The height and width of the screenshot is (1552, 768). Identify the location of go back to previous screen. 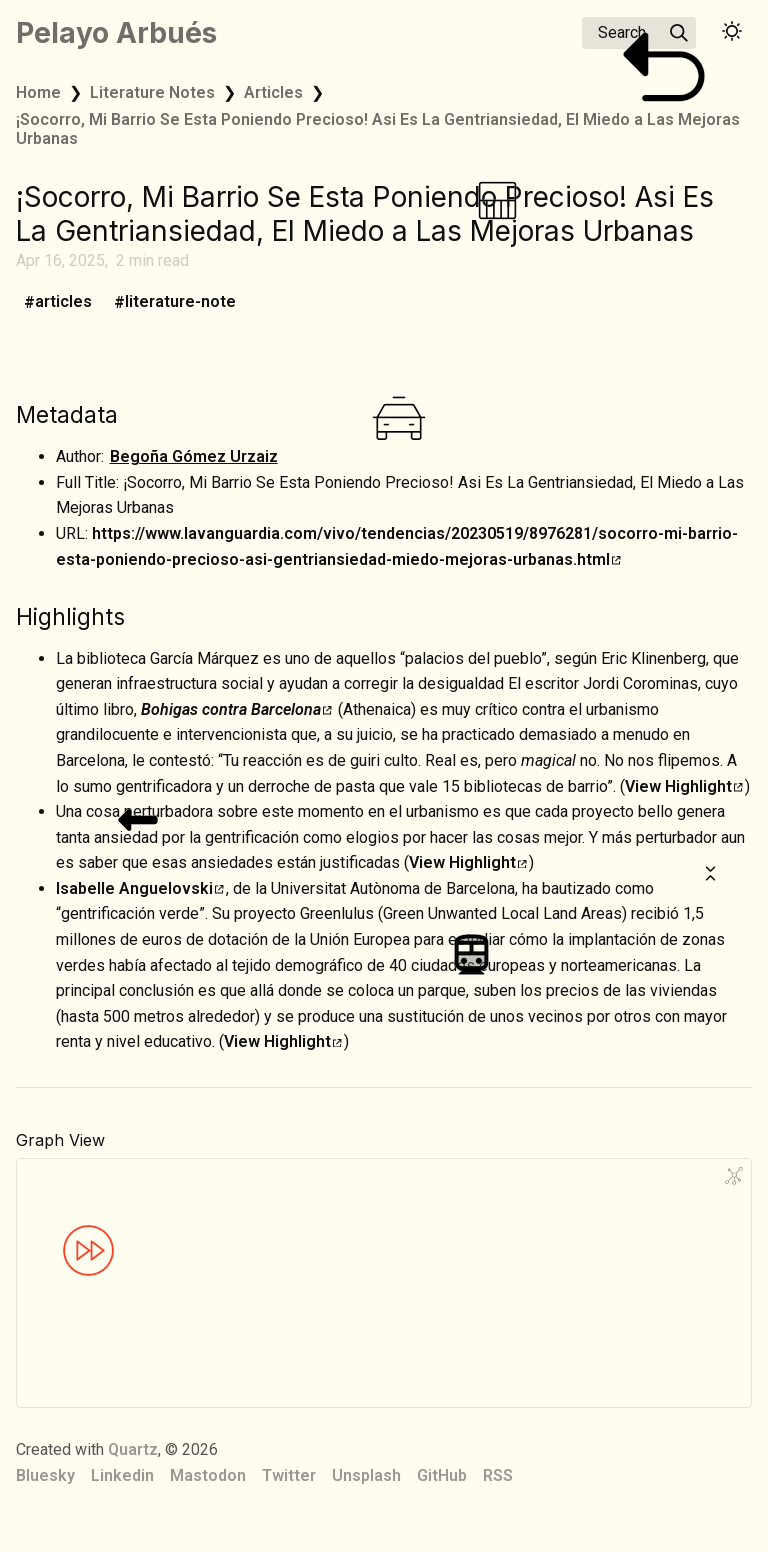
(138, 820).